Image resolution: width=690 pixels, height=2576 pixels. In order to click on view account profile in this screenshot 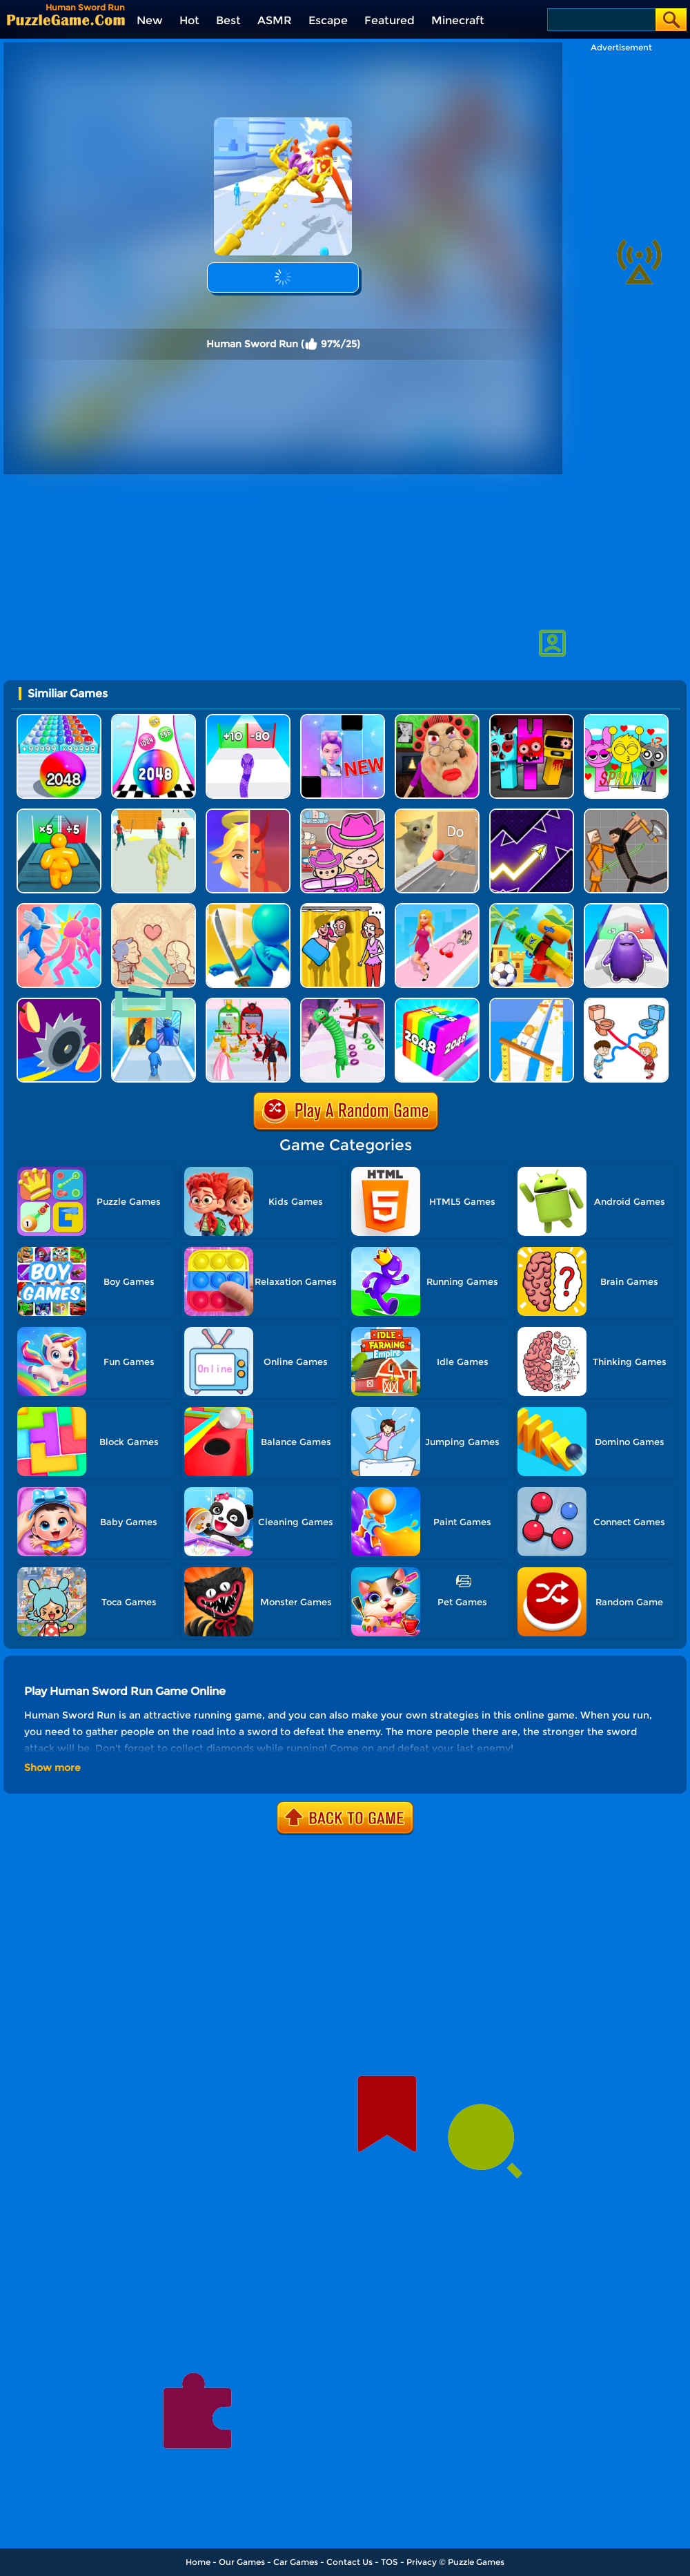, I will do `click(552, 643)`.